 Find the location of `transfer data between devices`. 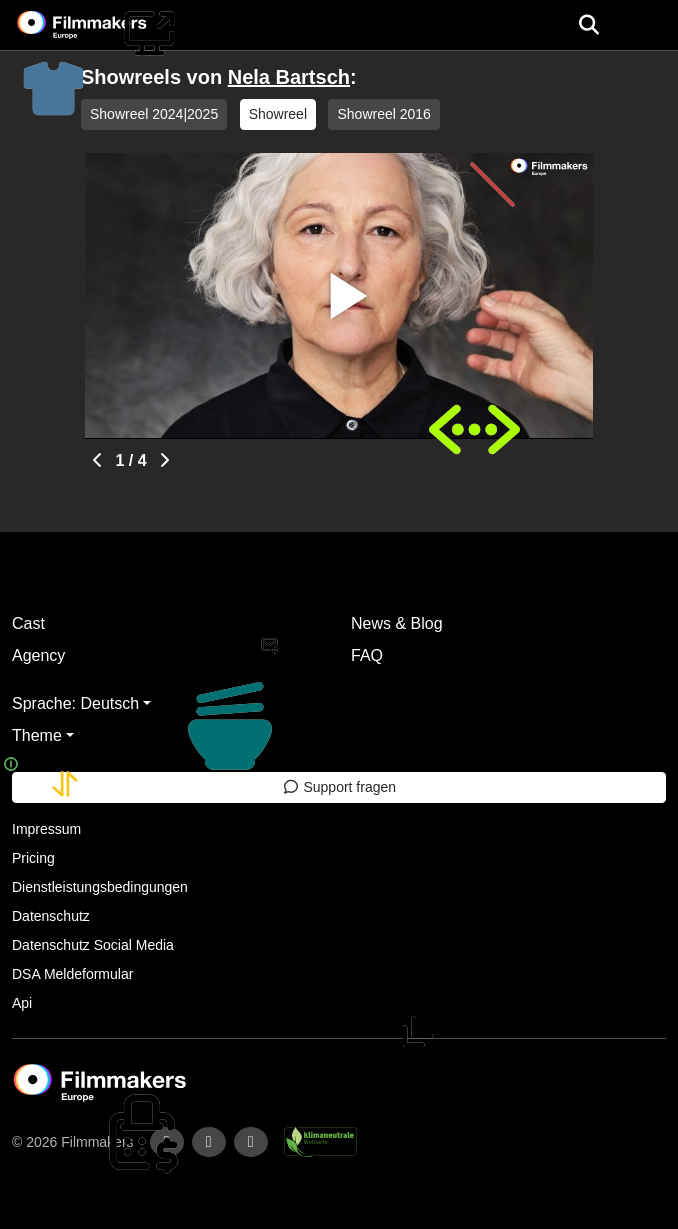

transfer data between devices is located at coordinates (65, 784).